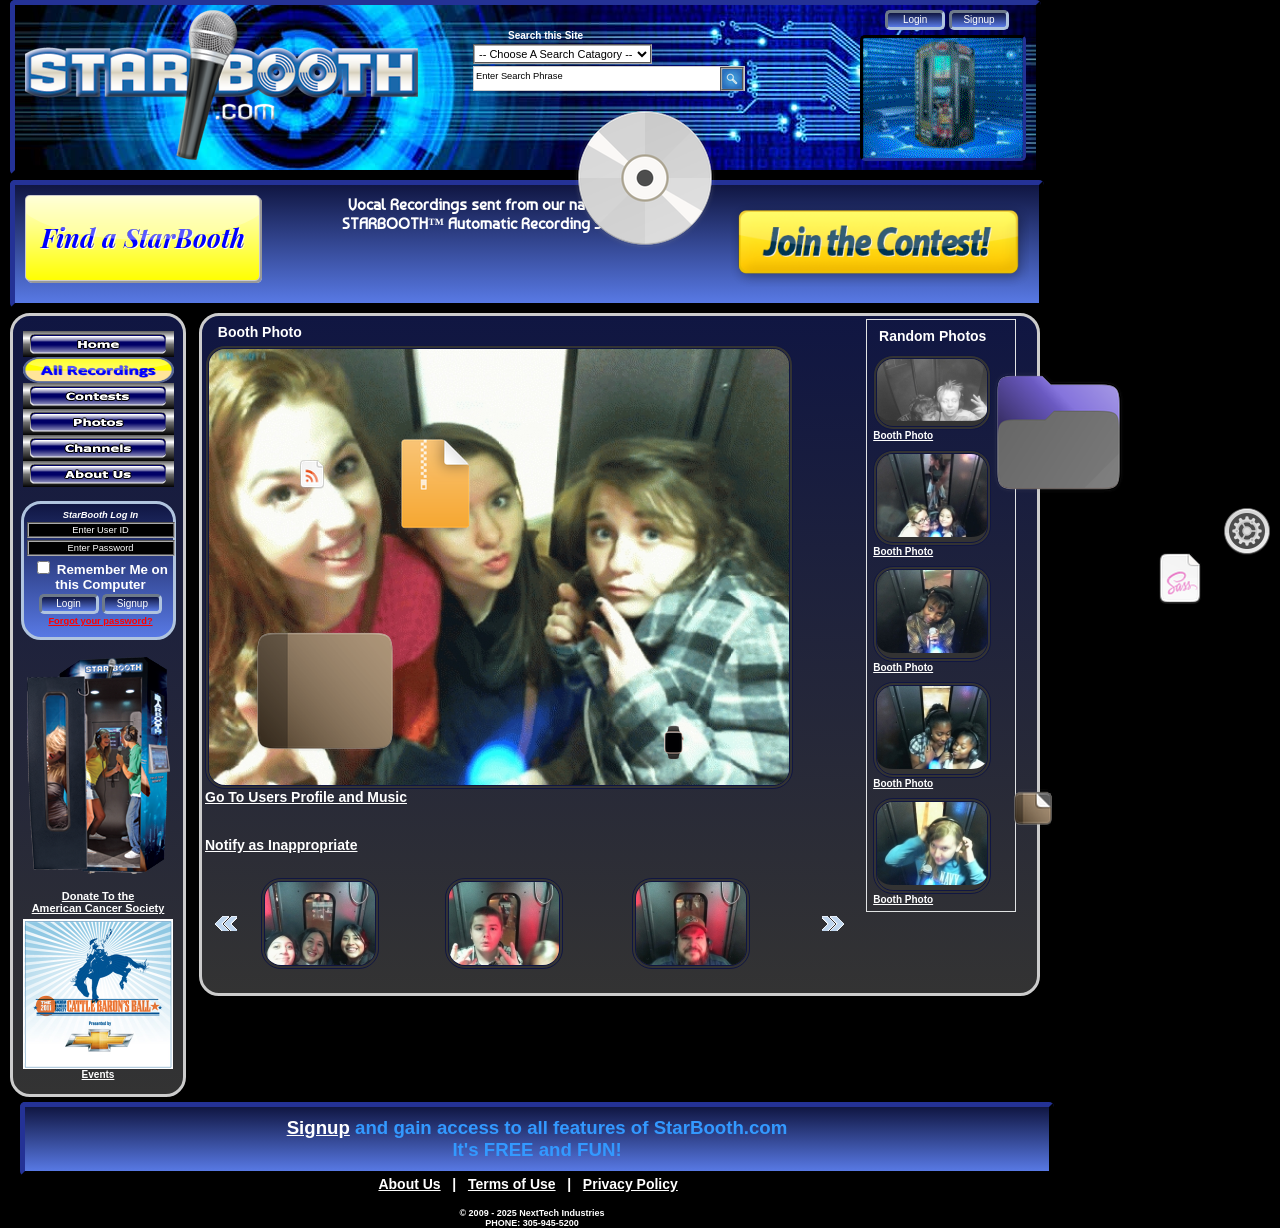 The height and width of the screenshot is (1228, 1280). What do you see at coordinates (325, 686) in the screenshot?
I see `access desktop folder` at bounding box center [325, 686].